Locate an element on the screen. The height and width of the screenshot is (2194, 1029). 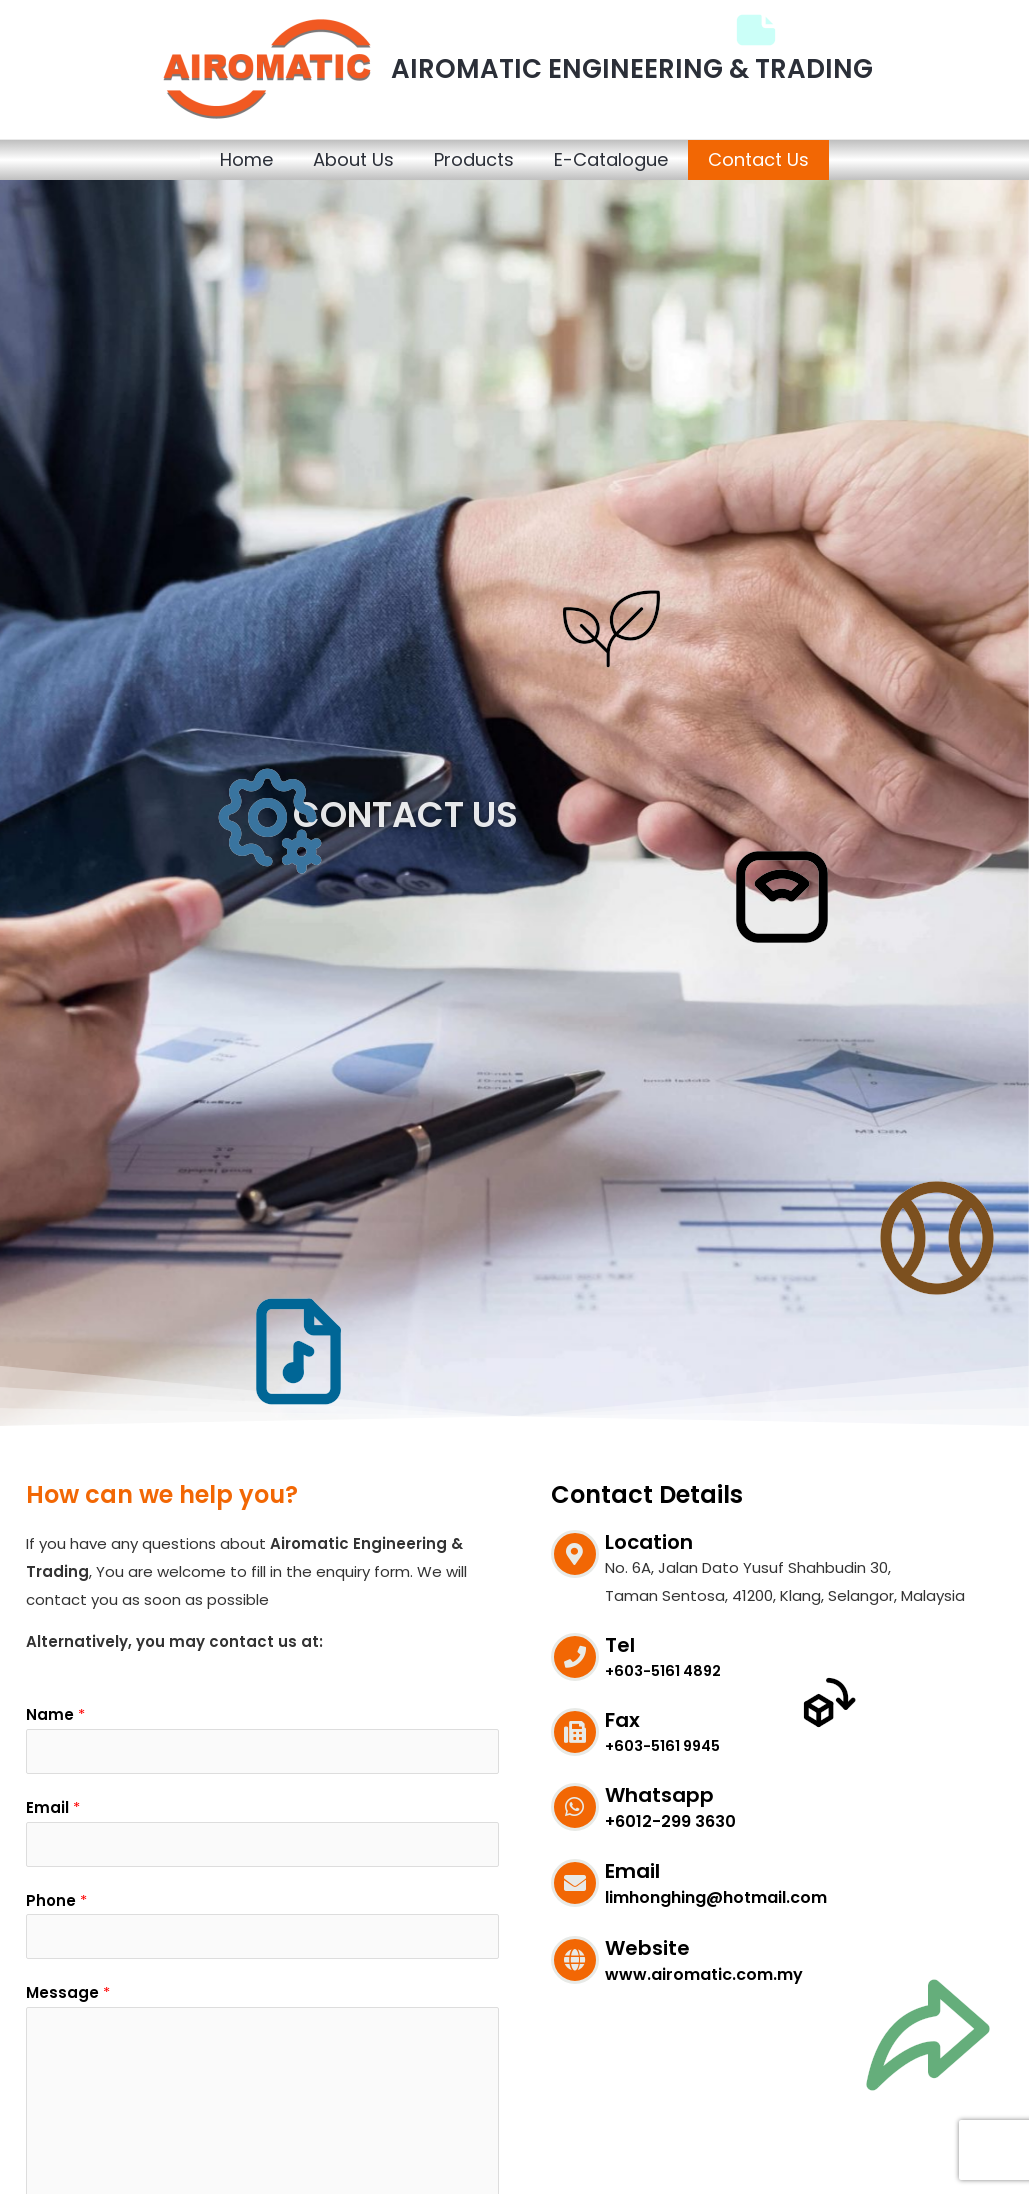
rotate object in 3d space is located at coordinates (828, 1702).